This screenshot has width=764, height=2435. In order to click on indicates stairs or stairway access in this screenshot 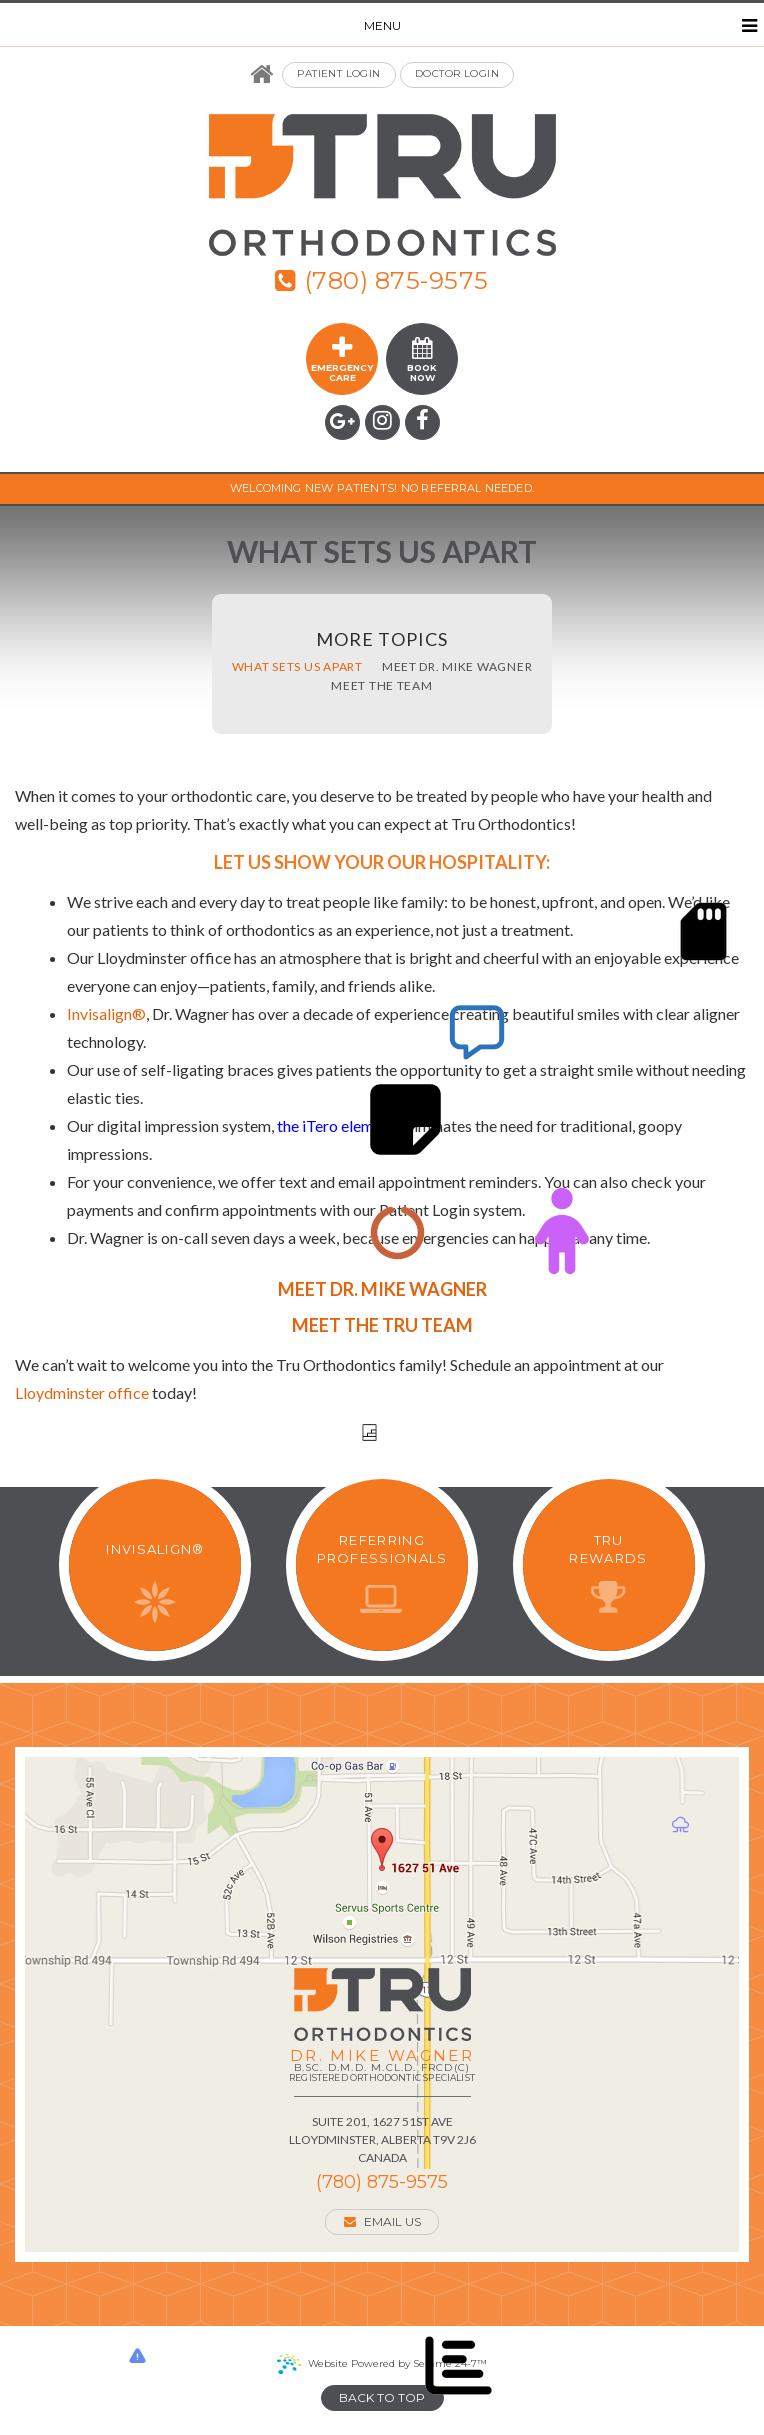, I will do `click(369, 1432)`.